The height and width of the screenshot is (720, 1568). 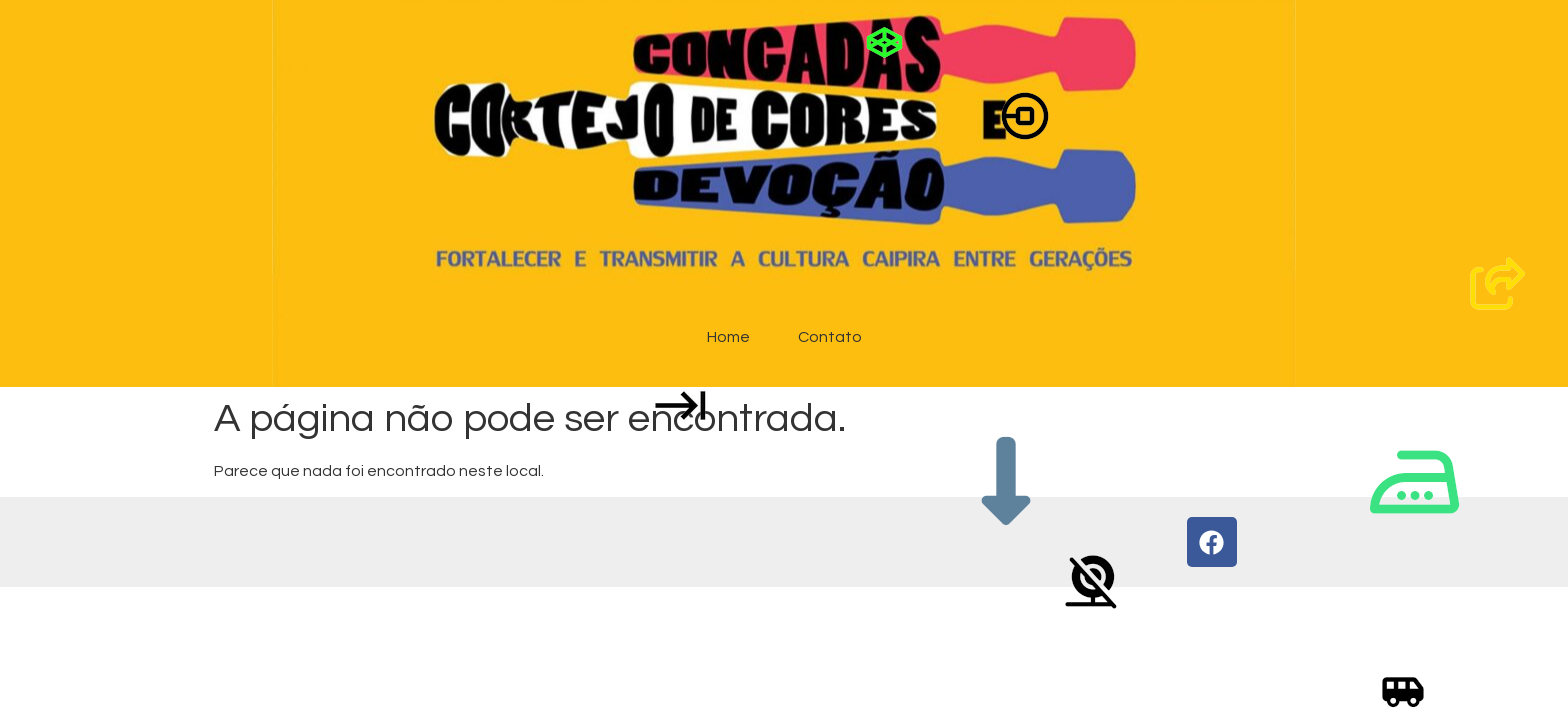 I want to click on access shuttle or transportation services, so click(x=1403, y=691).